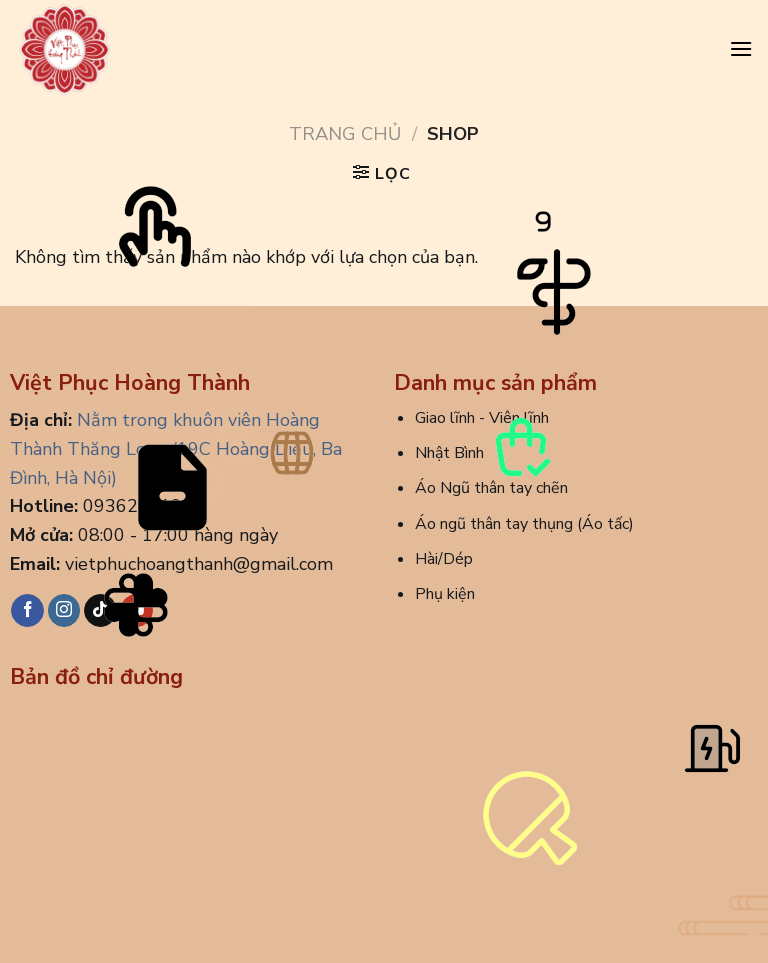  Describe the element at coordinates (528, 816) in the screenshot. I see `access table tennis or ping pong game` at that location.